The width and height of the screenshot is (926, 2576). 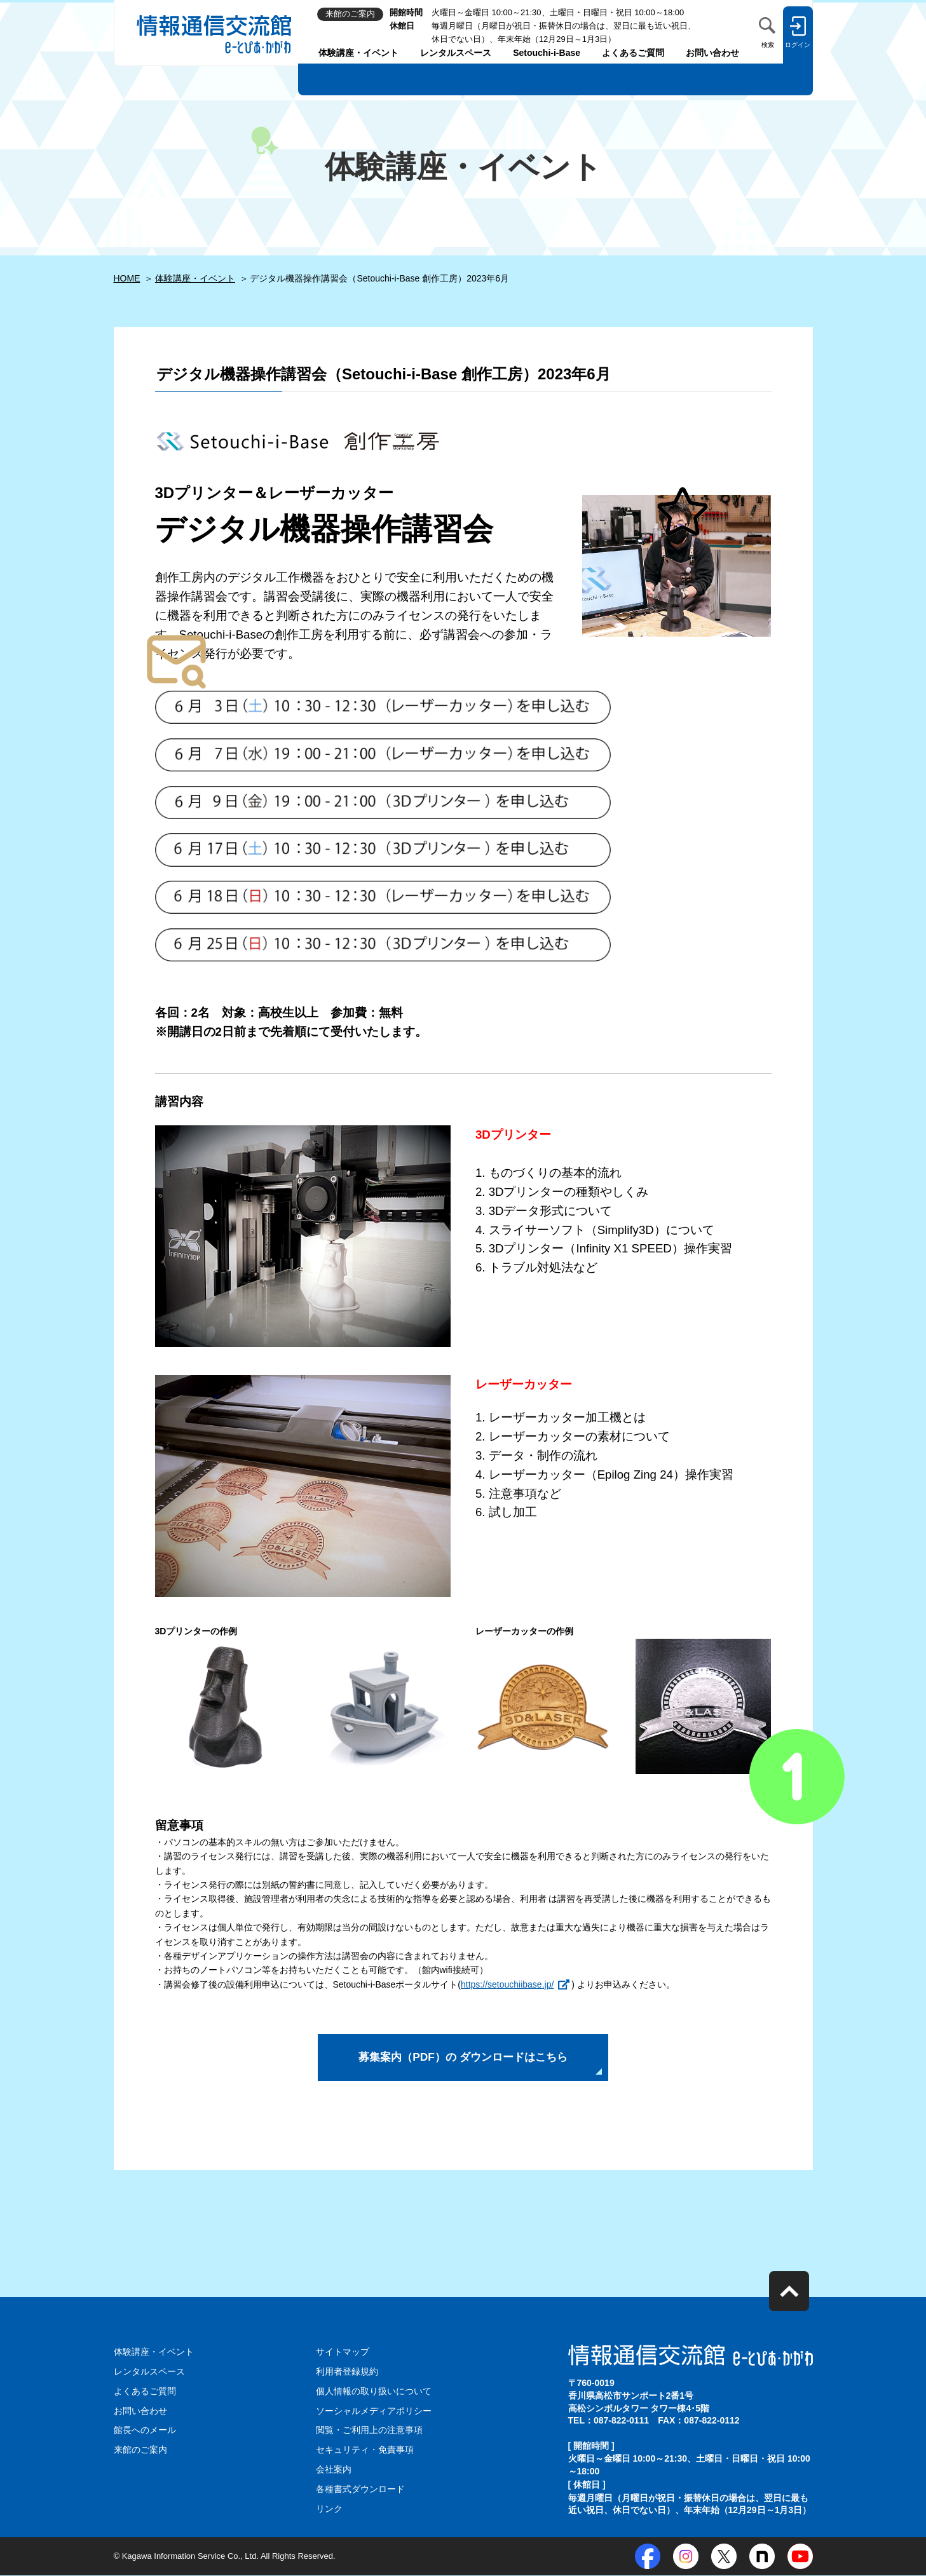 I want to click on indicates the first step in a sequence or process, so click(x=797, y=1777).